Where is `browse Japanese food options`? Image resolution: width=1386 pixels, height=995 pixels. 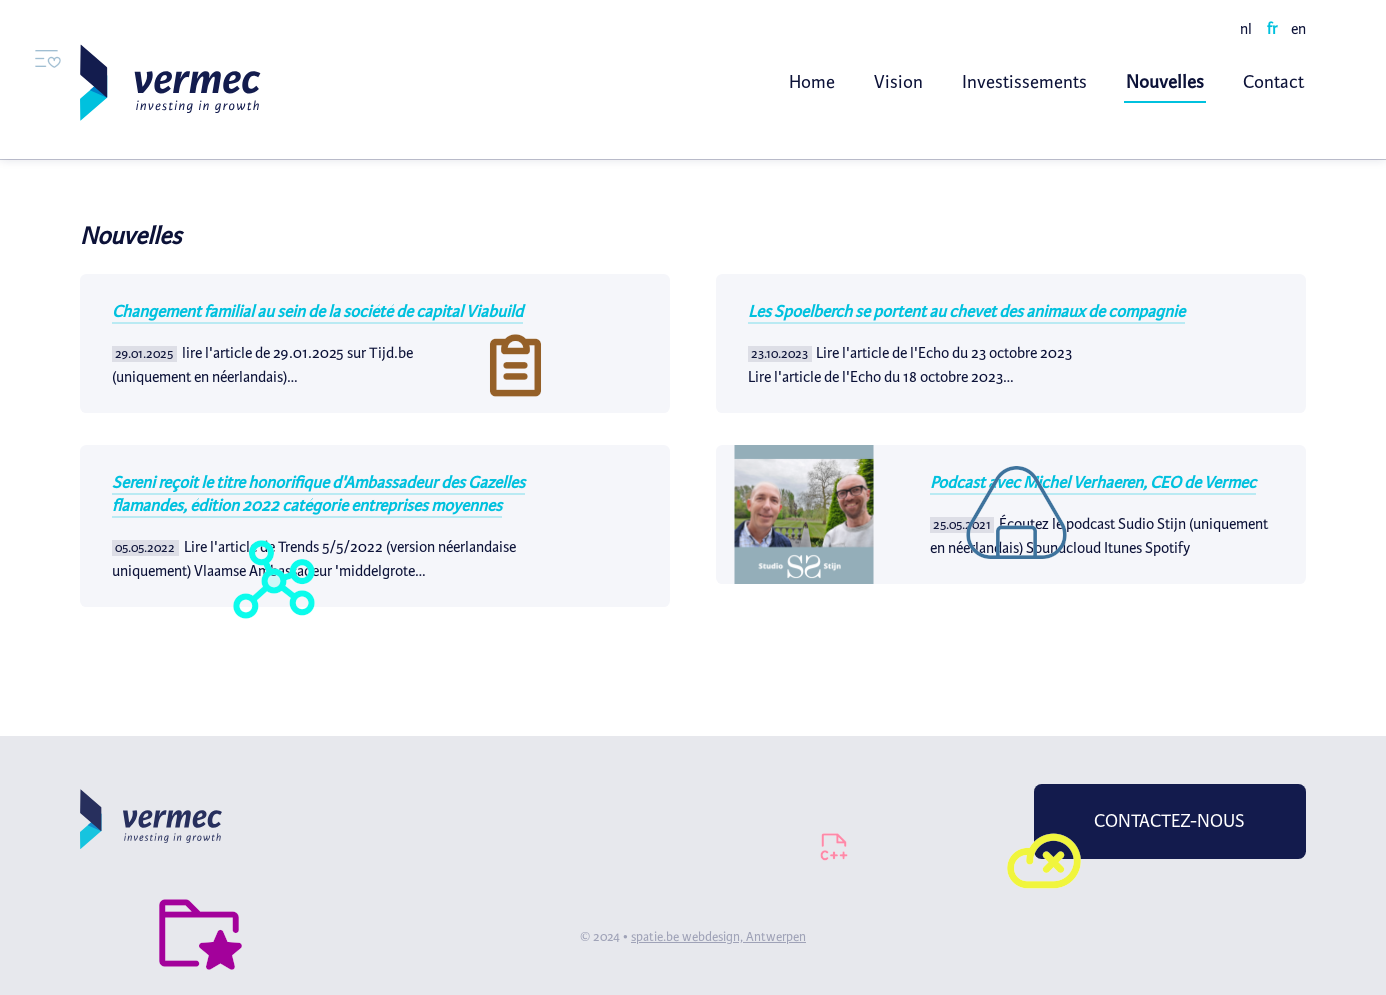 browse Japanese food options is located at coordinates (1016, 512).